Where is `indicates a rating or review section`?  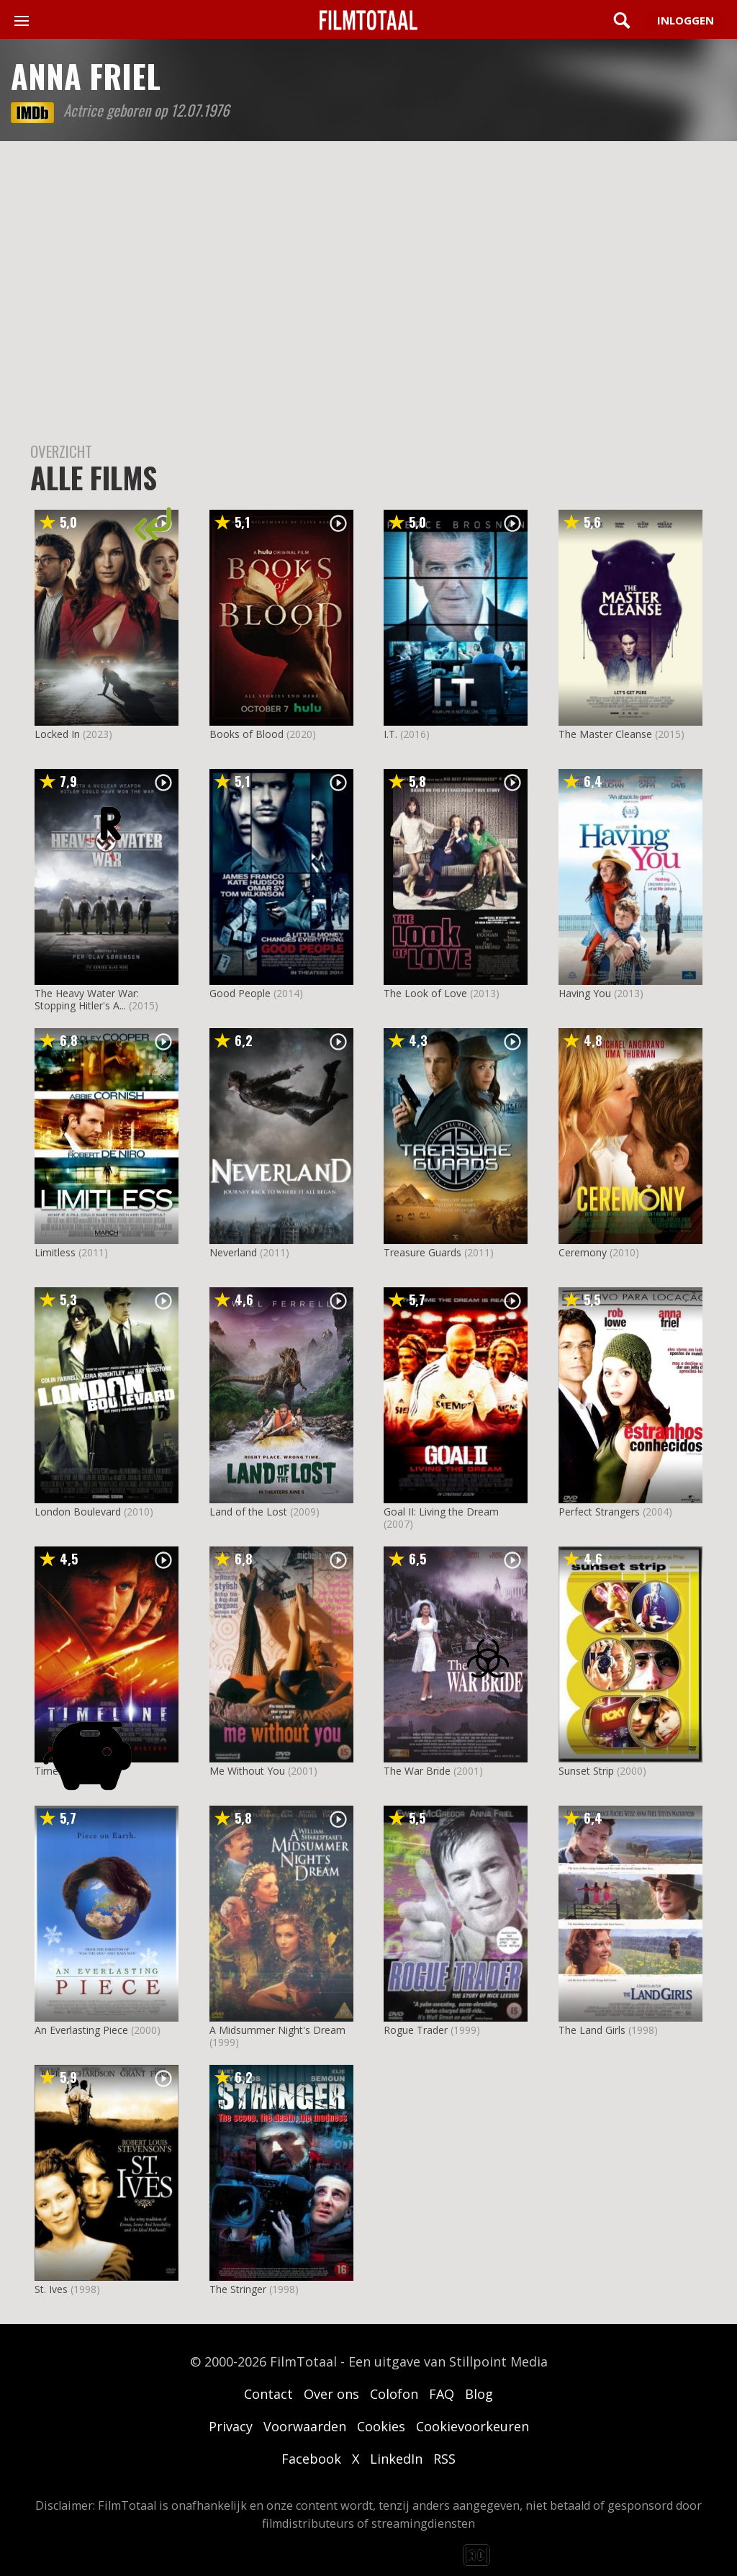
indicates a rating or review section is located at coordinates (111, 824).